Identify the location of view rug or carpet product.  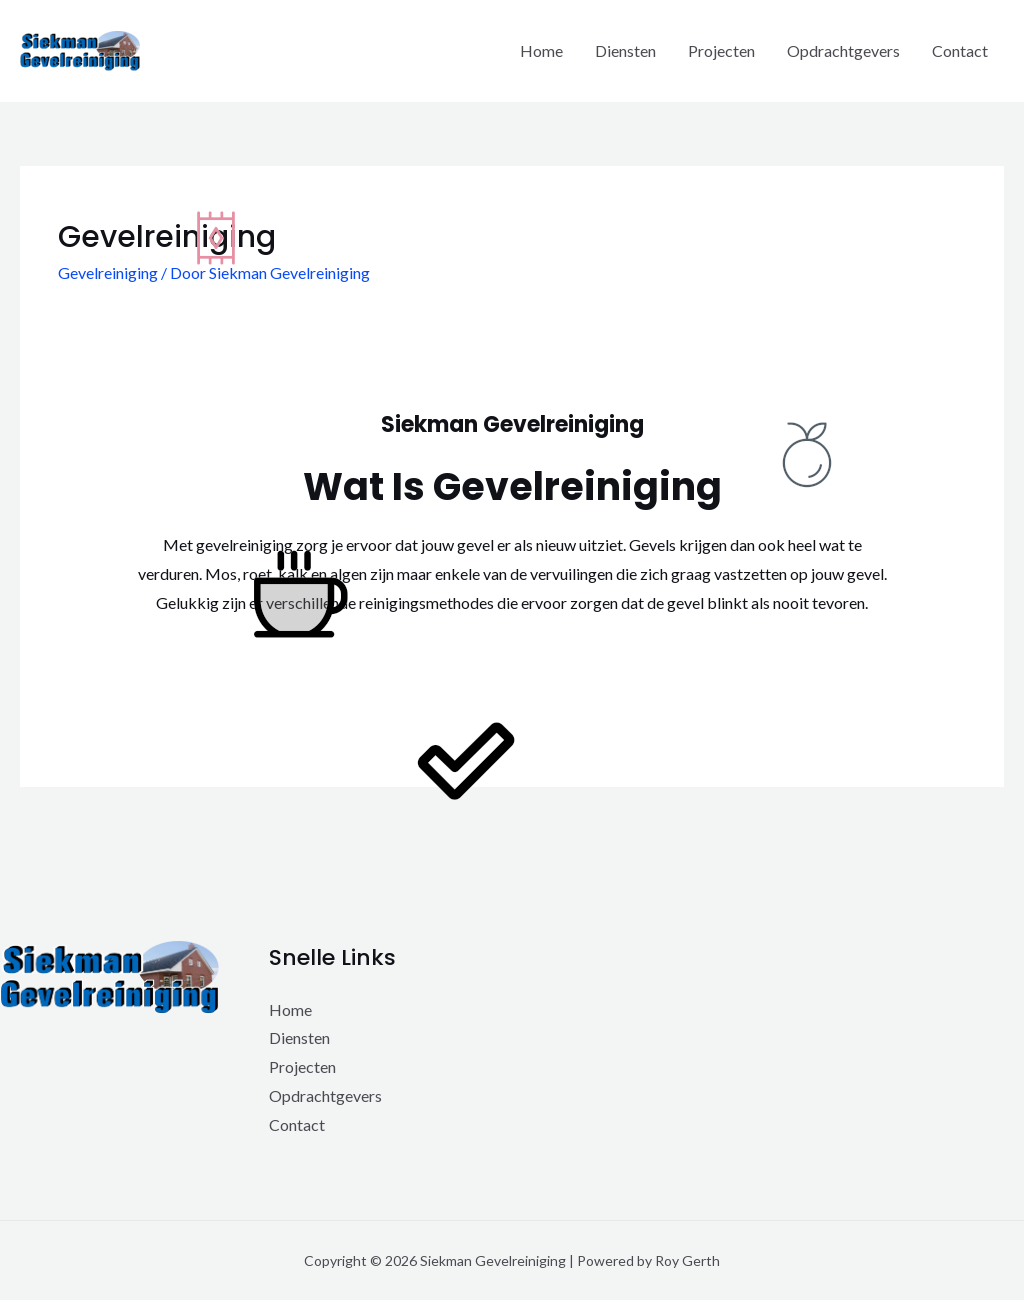
(216, 238).